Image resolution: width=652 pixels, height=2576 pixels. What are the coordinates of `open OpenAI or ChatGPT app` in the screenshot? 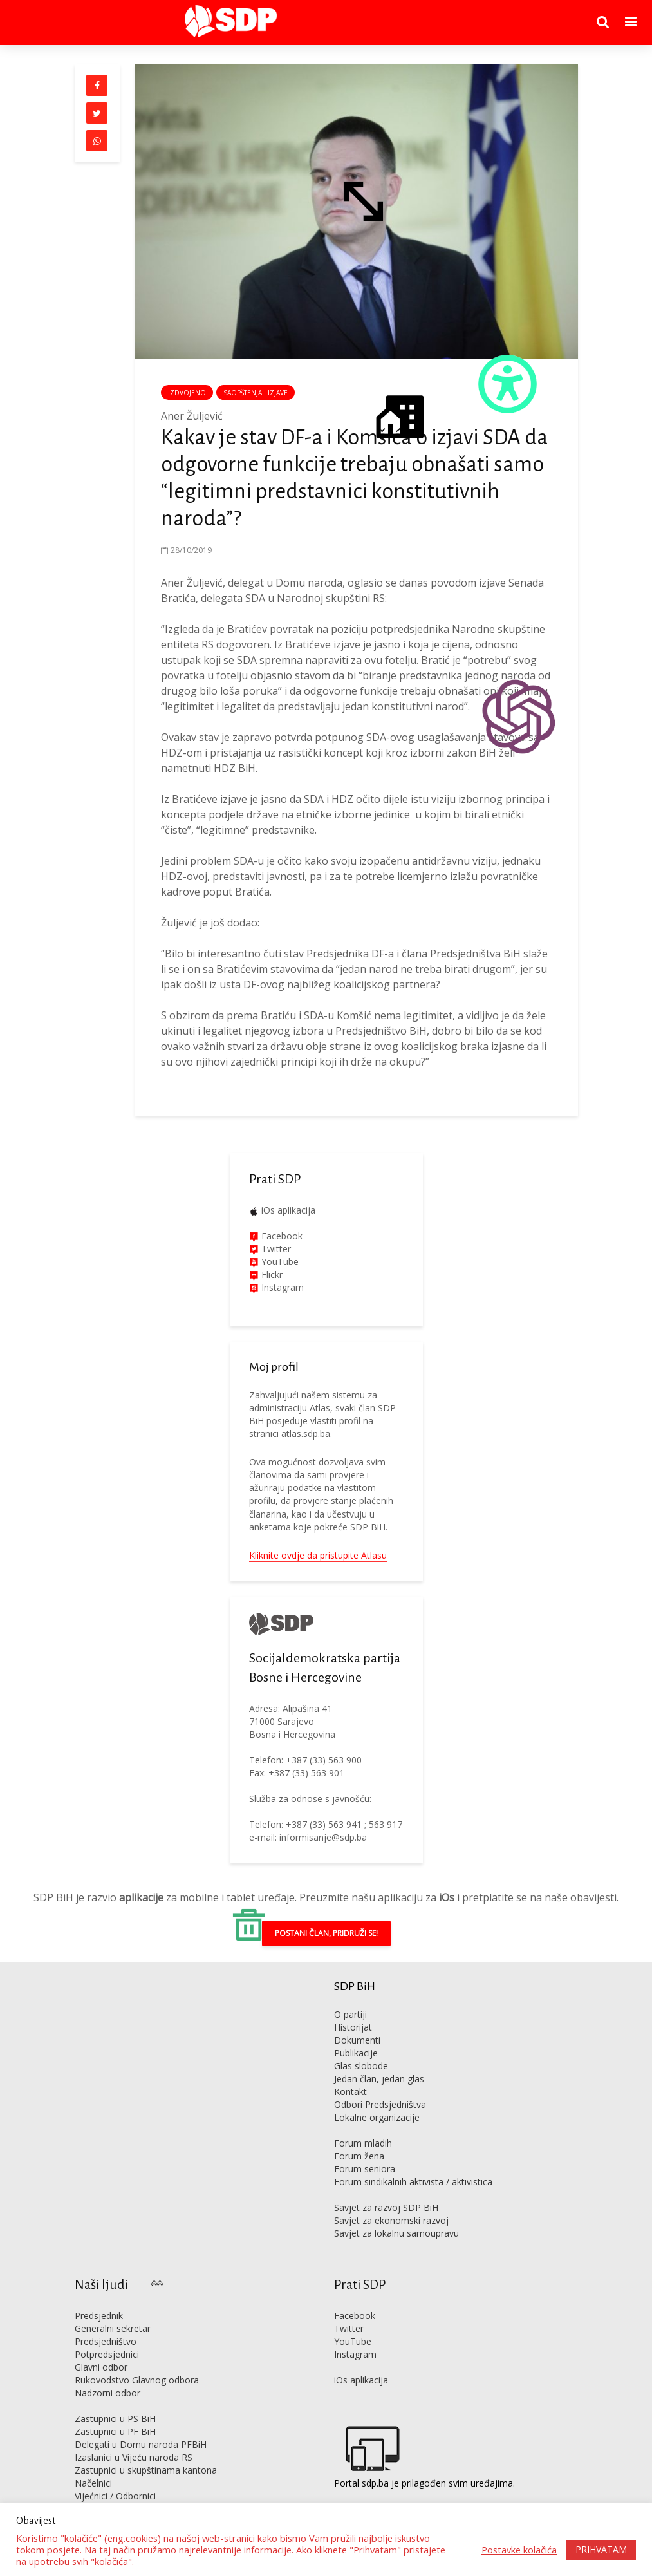 It's located at (519, 717).